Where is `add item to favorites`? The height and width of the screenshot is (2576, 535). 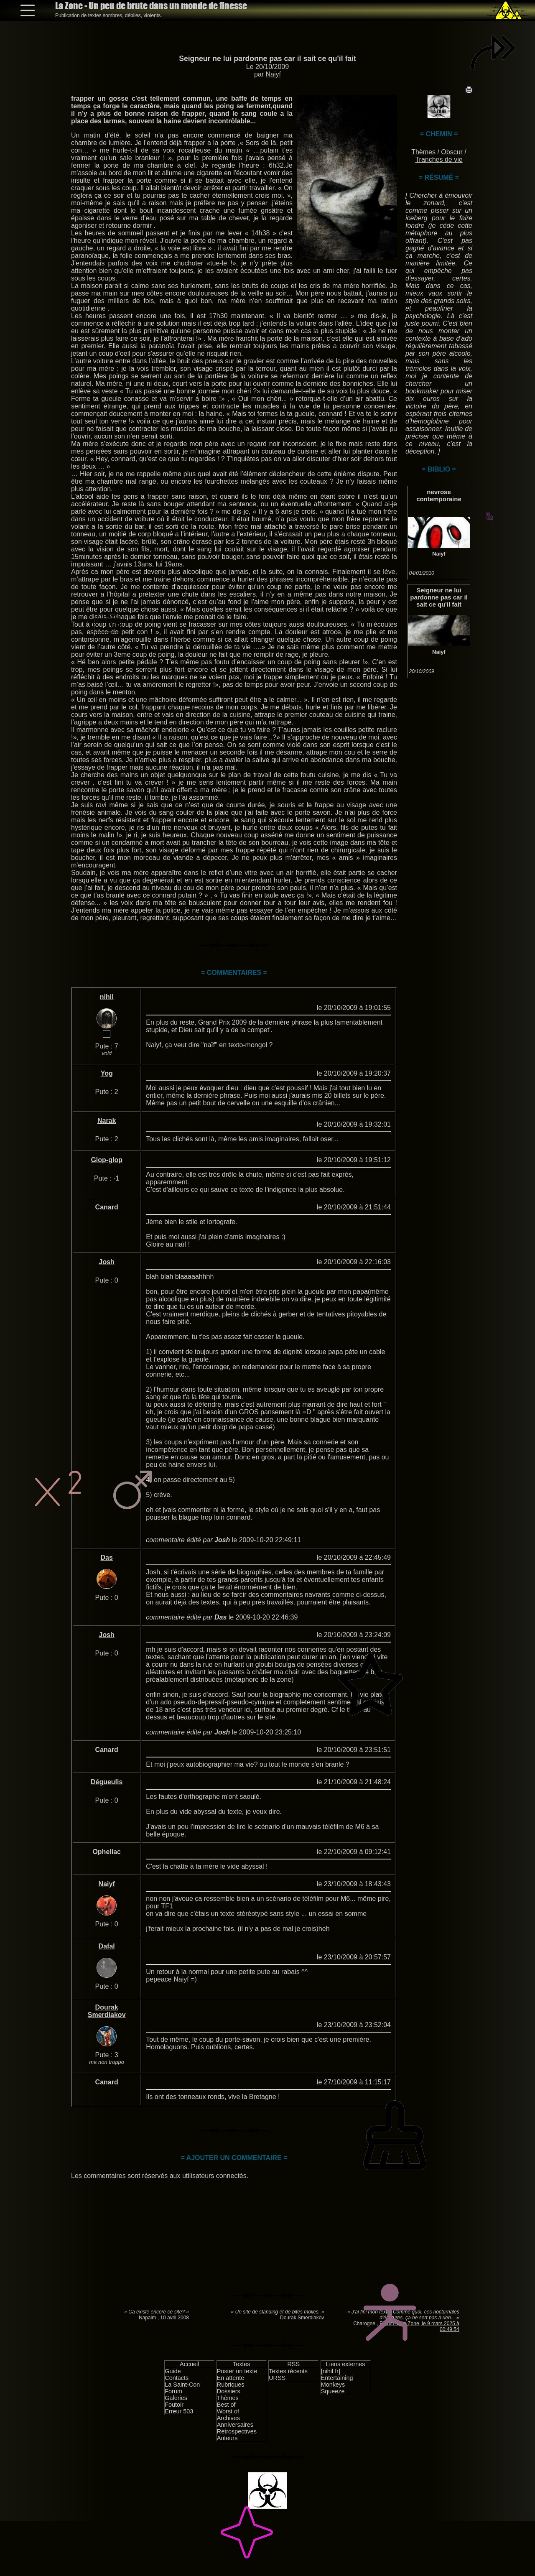
add item to favorites is located at coordinates (370, 1687).